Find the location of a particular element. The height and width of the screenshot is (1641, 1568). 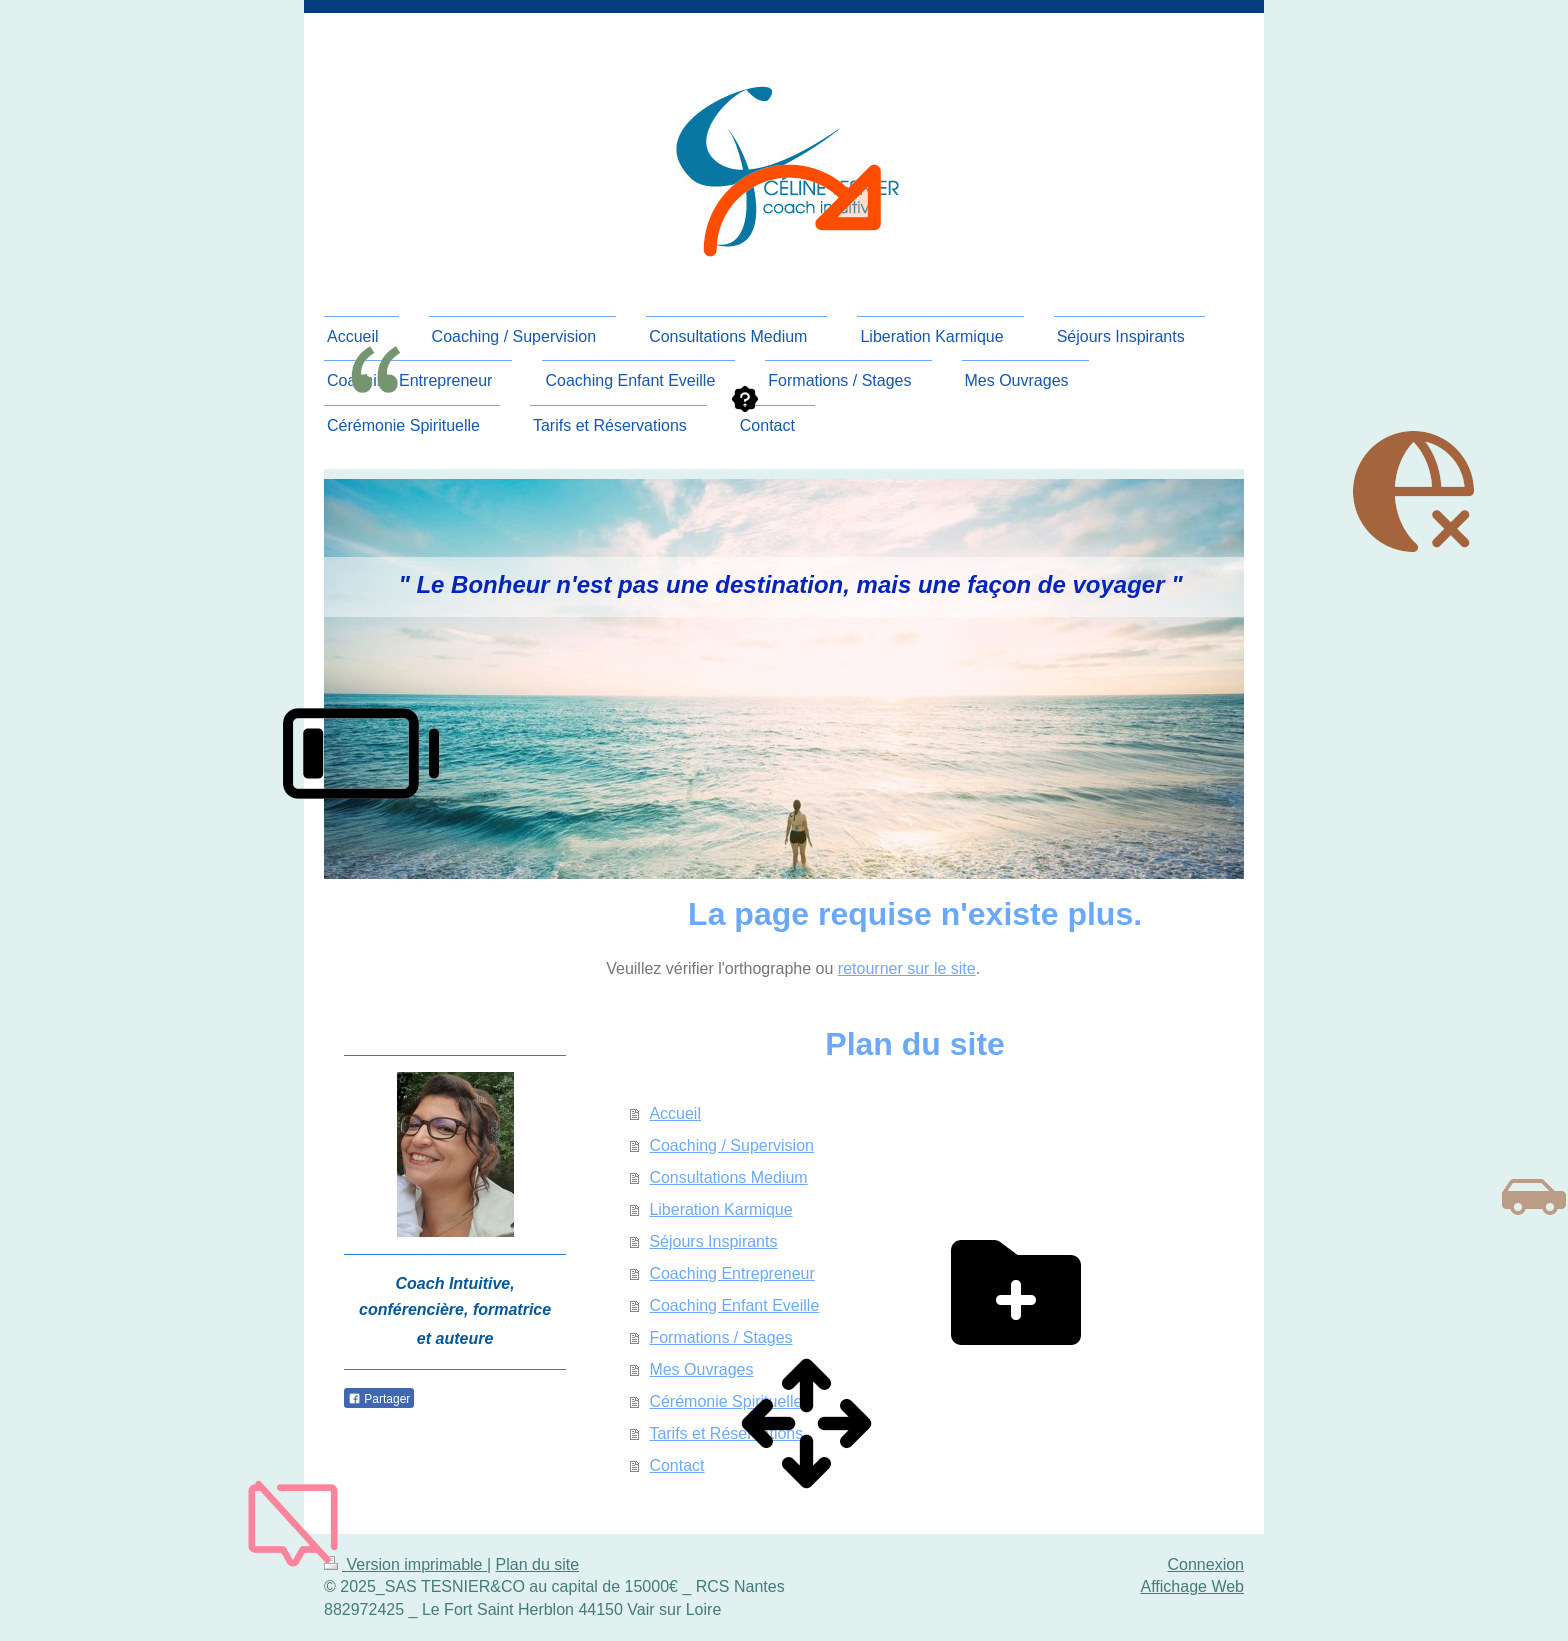

access help or FAQ section is located at coordinates (745, 399).